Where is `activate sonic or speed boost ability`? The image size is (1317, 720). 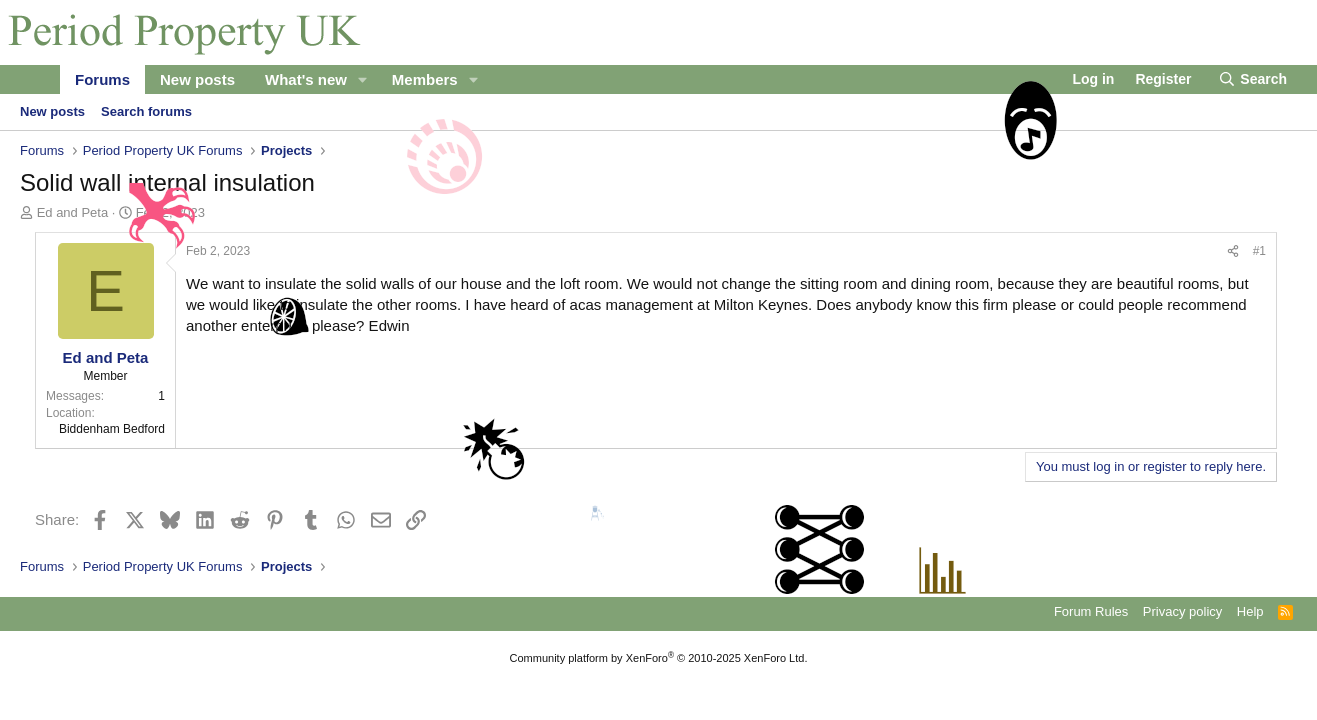
activate sonic or speed boost ability is located at coordinates (444, 156).